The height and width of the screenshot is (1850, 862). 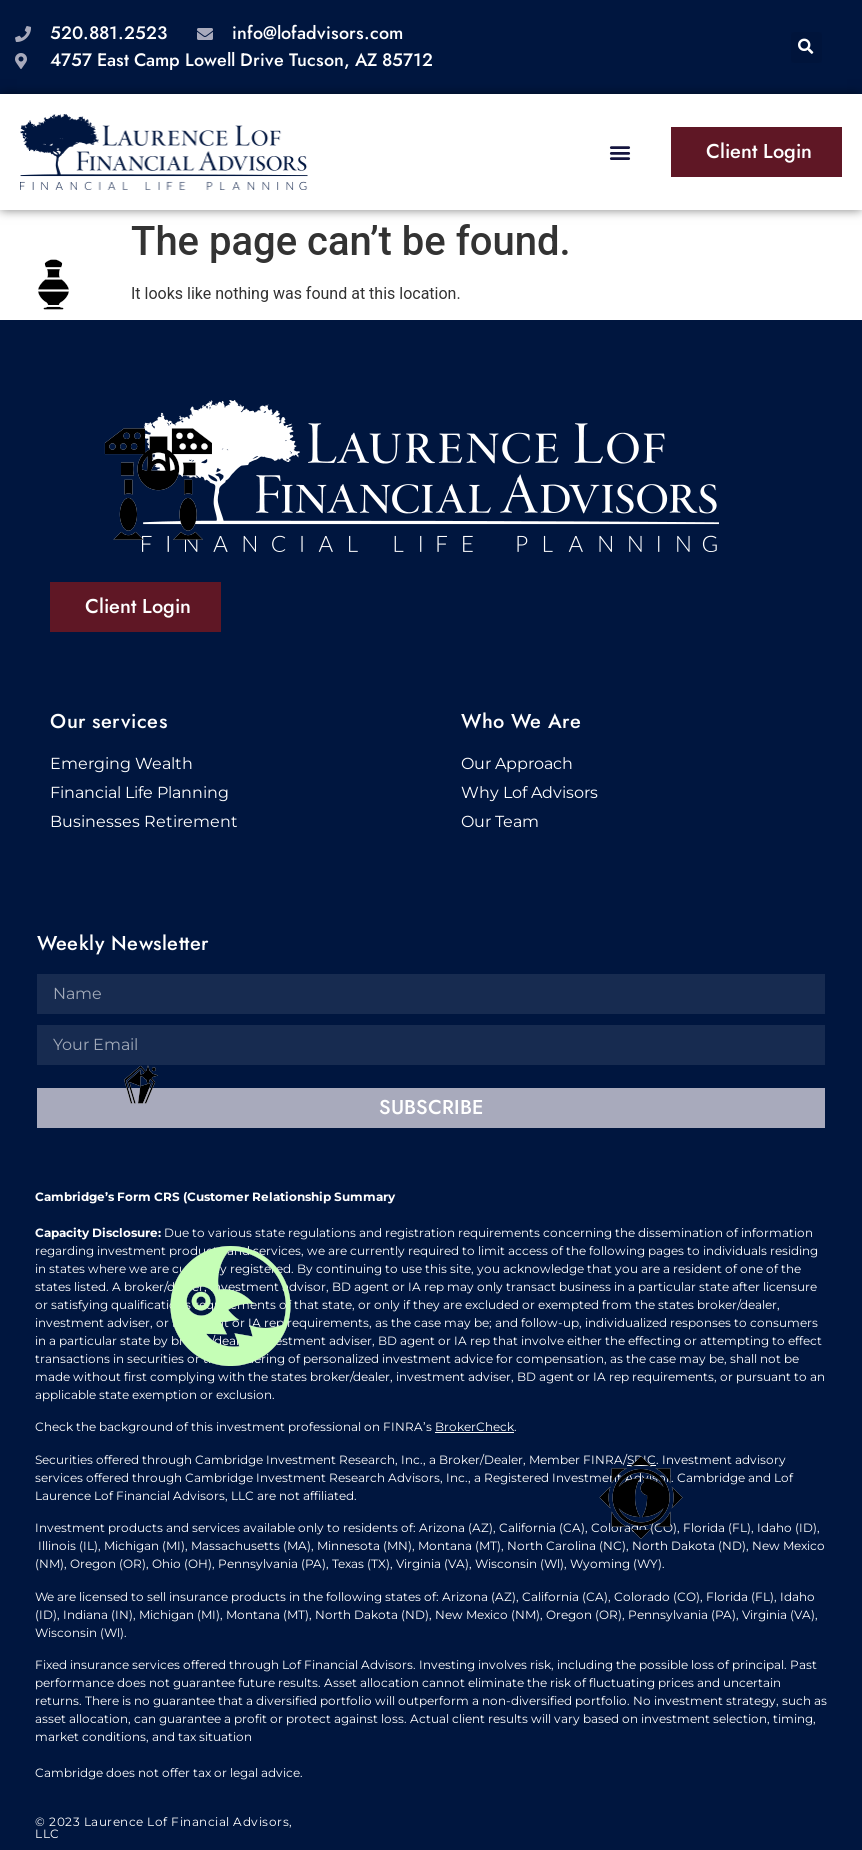 What do you see at coordinates (641, 1497) in the screenshot?
I see `activate surveillance or watch mode` at bounding box center [641, 1497].